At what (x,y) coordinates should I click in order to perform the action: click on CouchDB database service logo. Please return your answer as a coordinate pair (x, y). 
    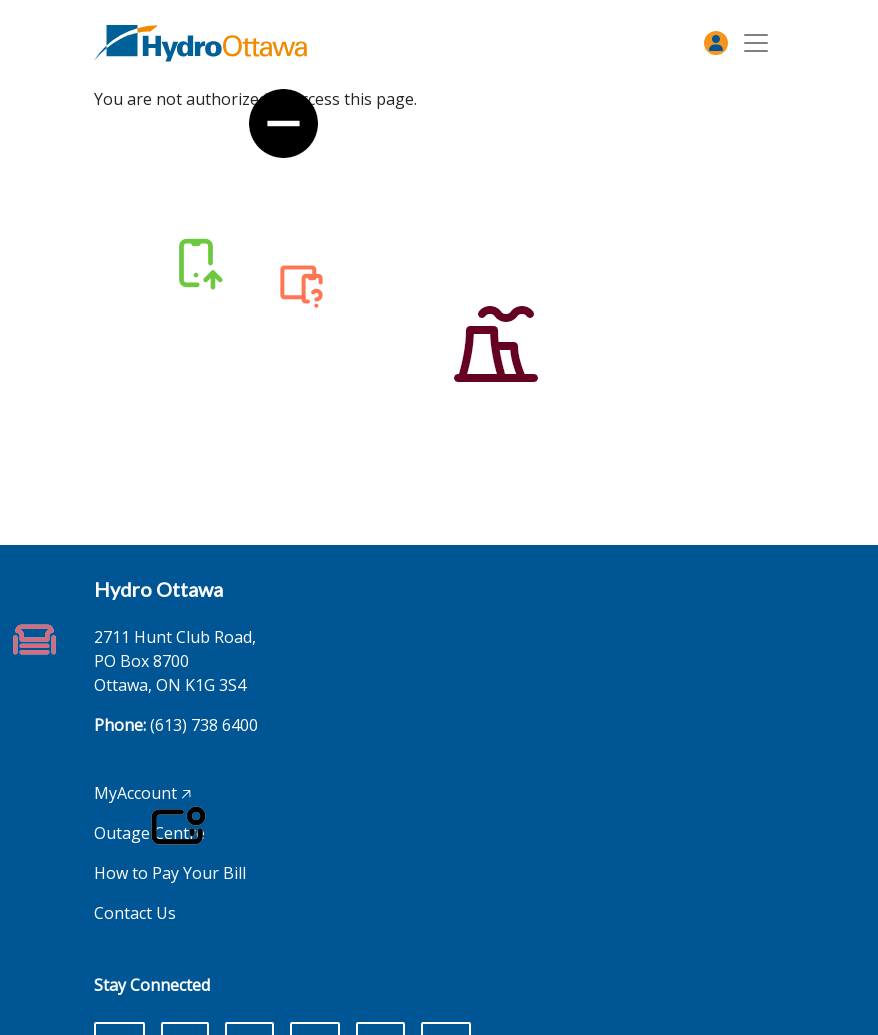
    Looking at the image, I should click on (34, 639).